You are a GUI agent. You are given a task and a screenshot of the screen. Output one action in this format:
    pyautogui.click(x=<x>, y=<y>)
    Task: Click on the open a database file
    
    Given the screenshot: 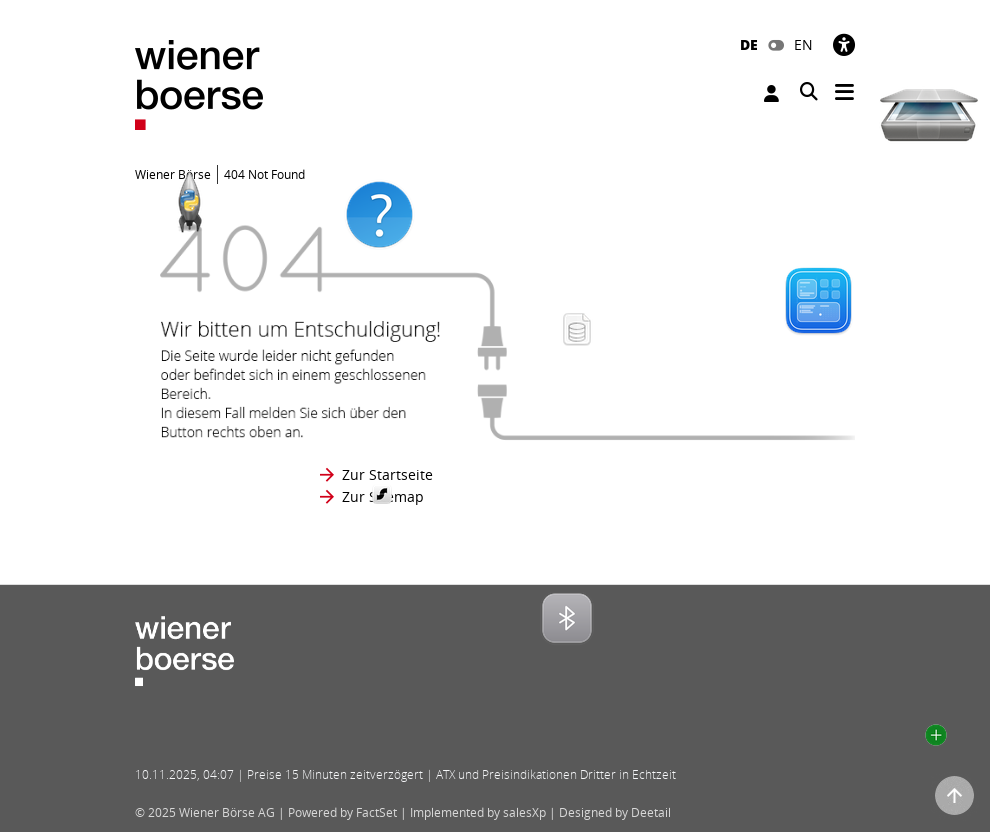 What is the action you would take?
    pyautogui.click(x=577, y=329)
    